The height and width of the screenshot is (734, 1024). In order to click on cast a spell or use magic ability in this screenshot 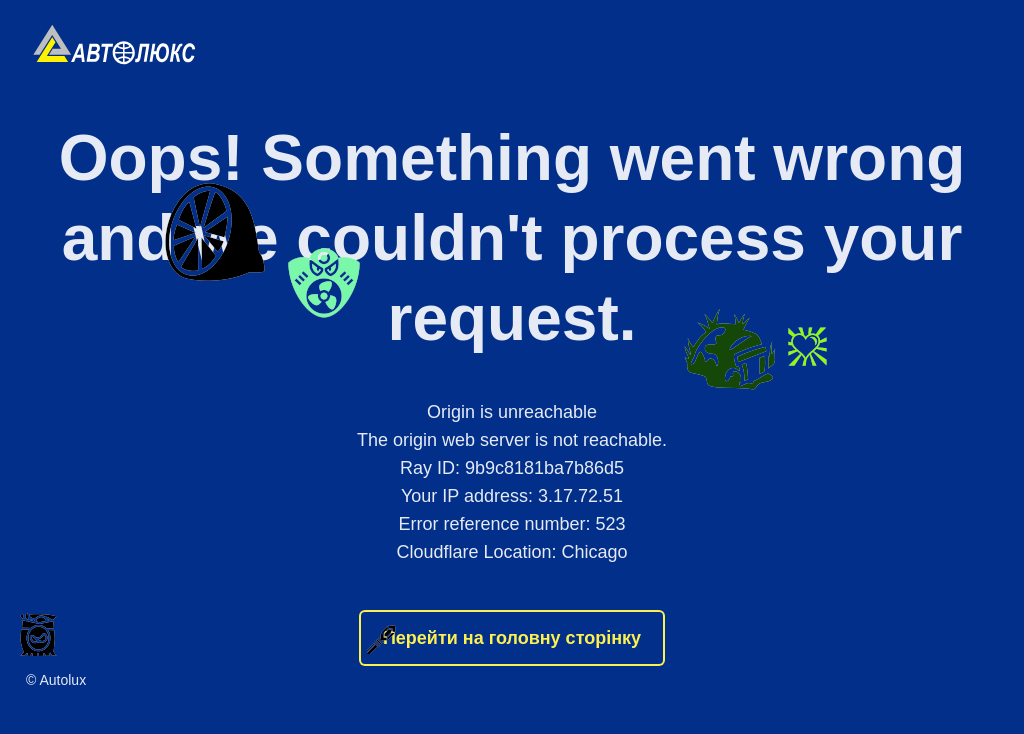, I will do `click(381, 639)`.